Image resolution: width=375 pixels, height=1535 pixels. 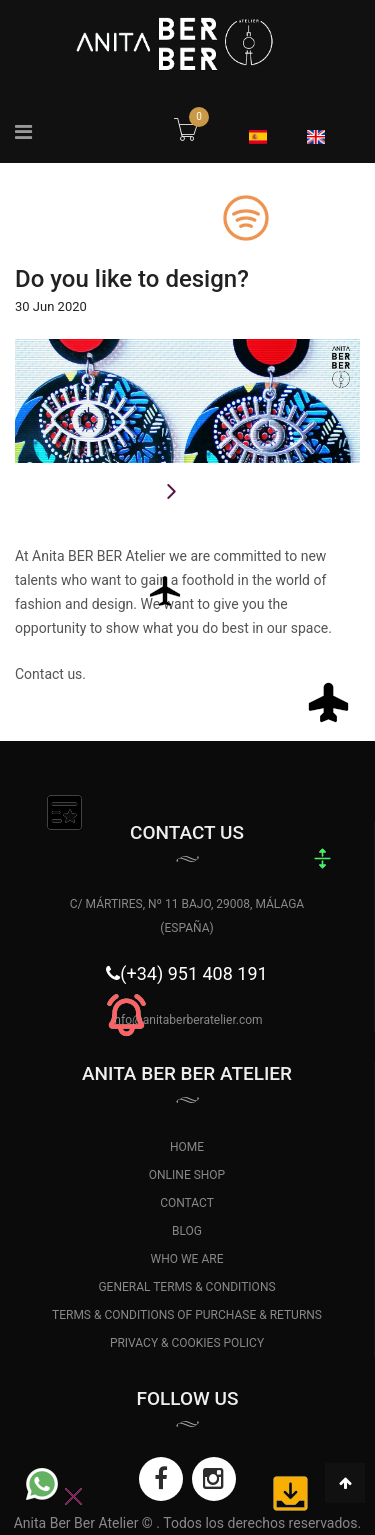 What do you see at coordinates (73, 1496) in the screenshot?
I see `close or dismiss a dialog` at bounding box center [73, 1496].